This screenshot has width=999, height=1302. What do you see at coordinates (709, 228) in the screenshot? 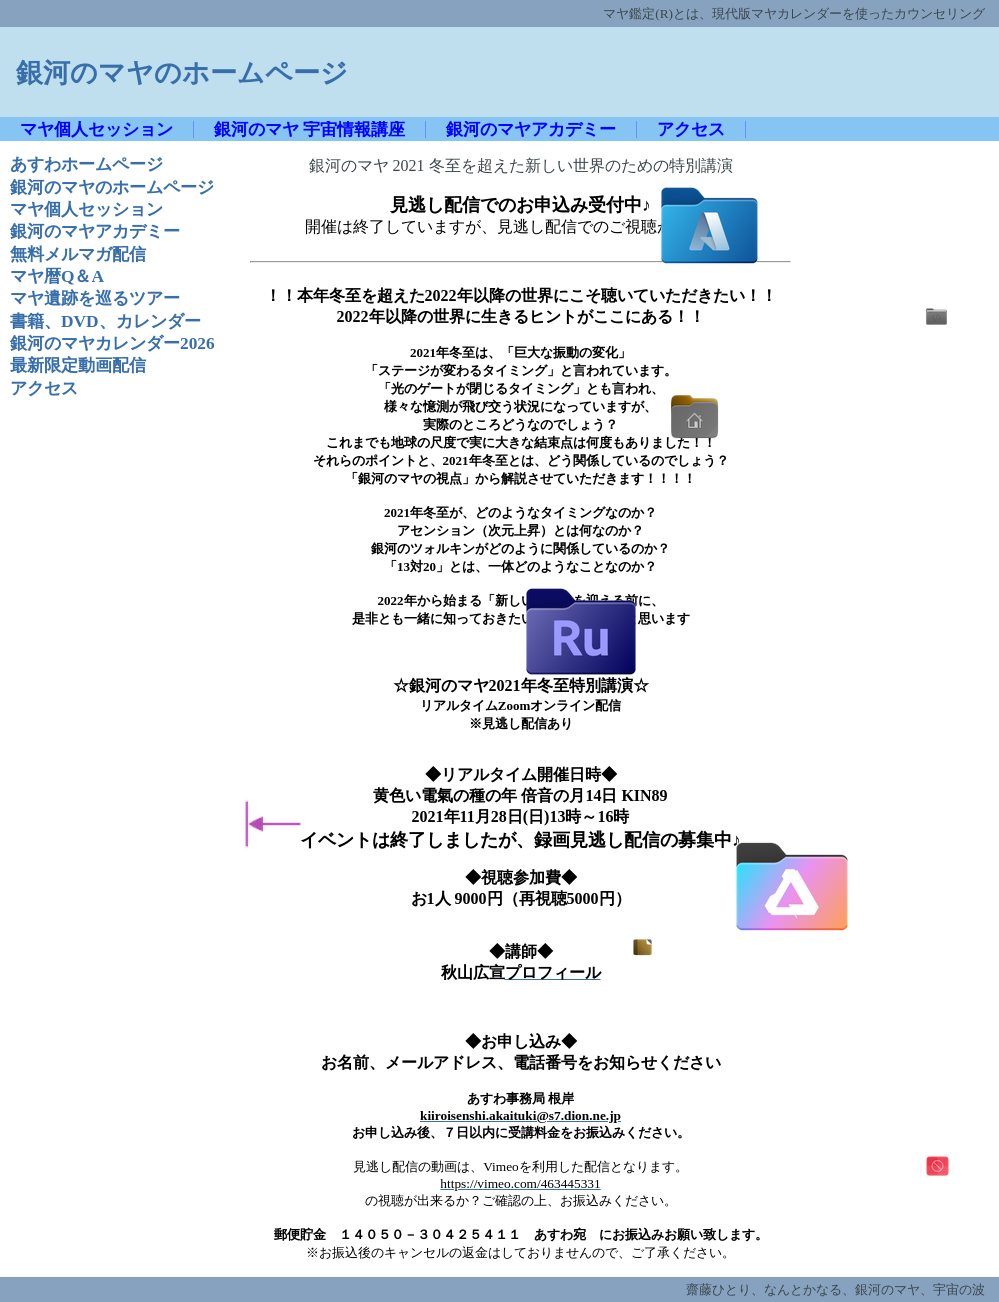
I see `open microsoft azure project folder` at bounding box center [709, 228].